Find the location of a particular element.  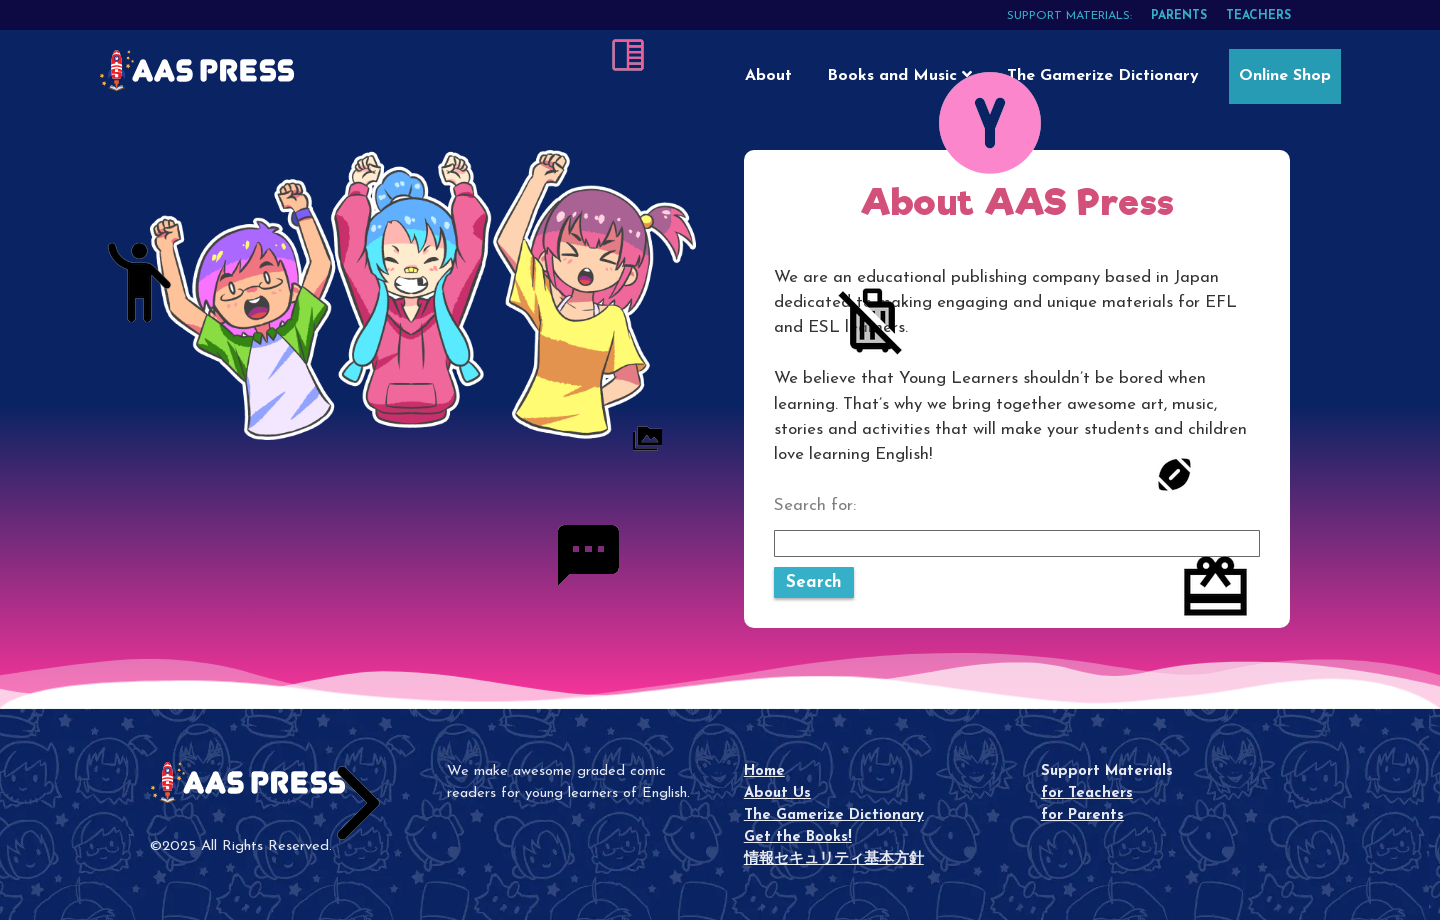

access photo and video library is located at coordinates (647, 438).